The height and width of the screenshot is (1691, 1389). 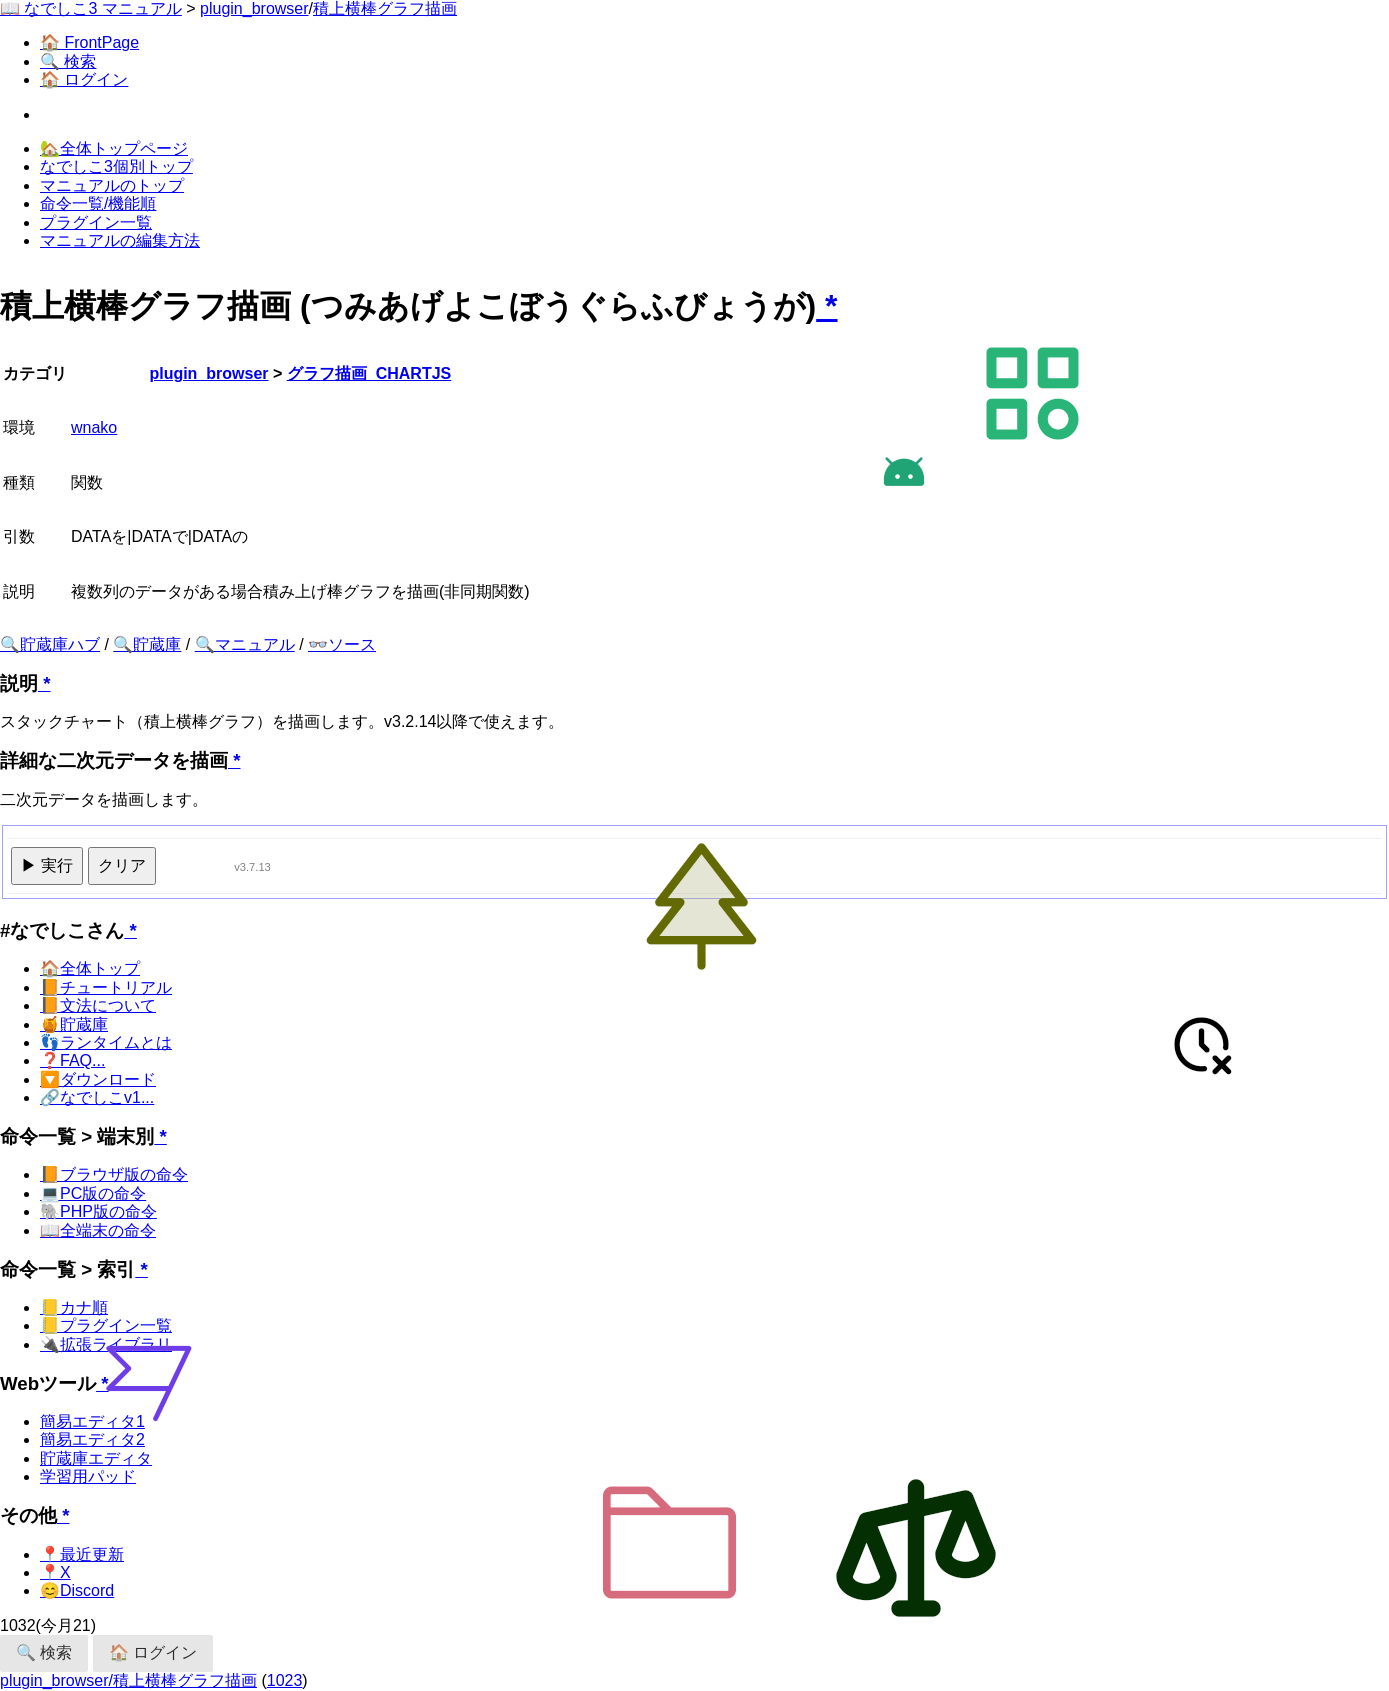 I want to click on browse categories or sections, so click(x=1032, y=393).